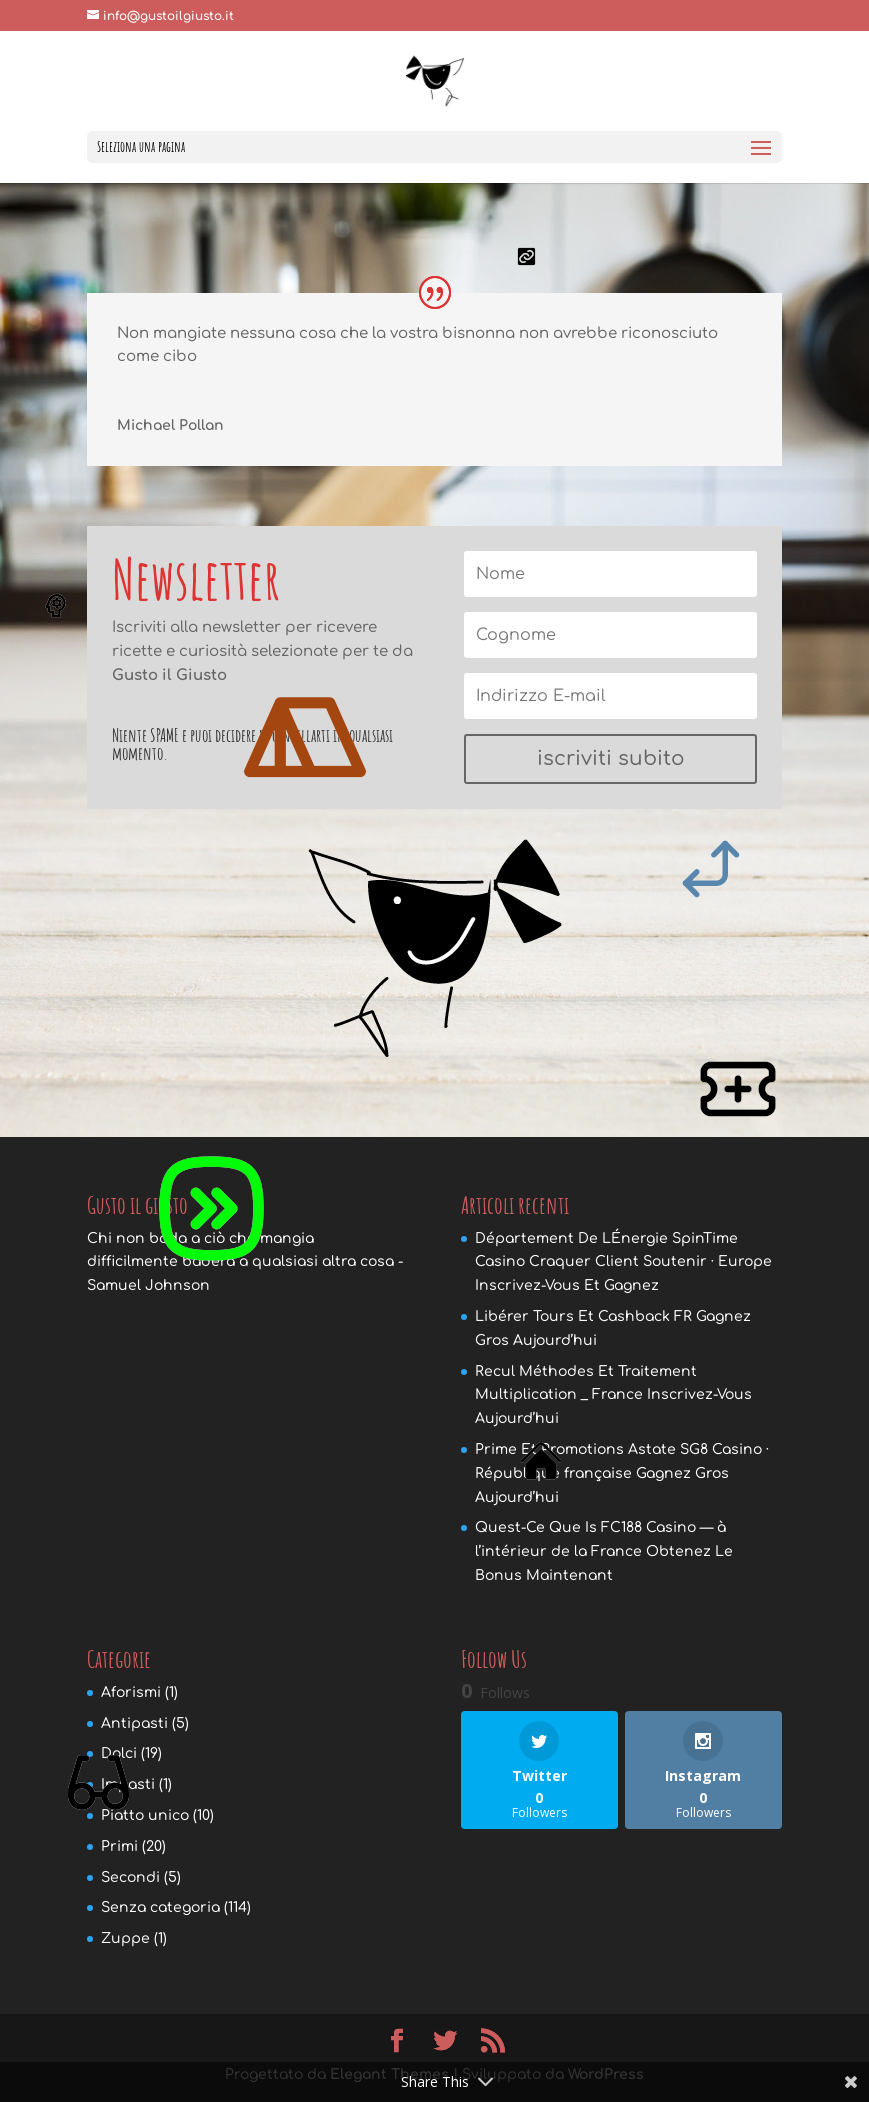  Describe the element at coordinates (526, 256) in the screenshot. I see `copy or share a link` at that location.